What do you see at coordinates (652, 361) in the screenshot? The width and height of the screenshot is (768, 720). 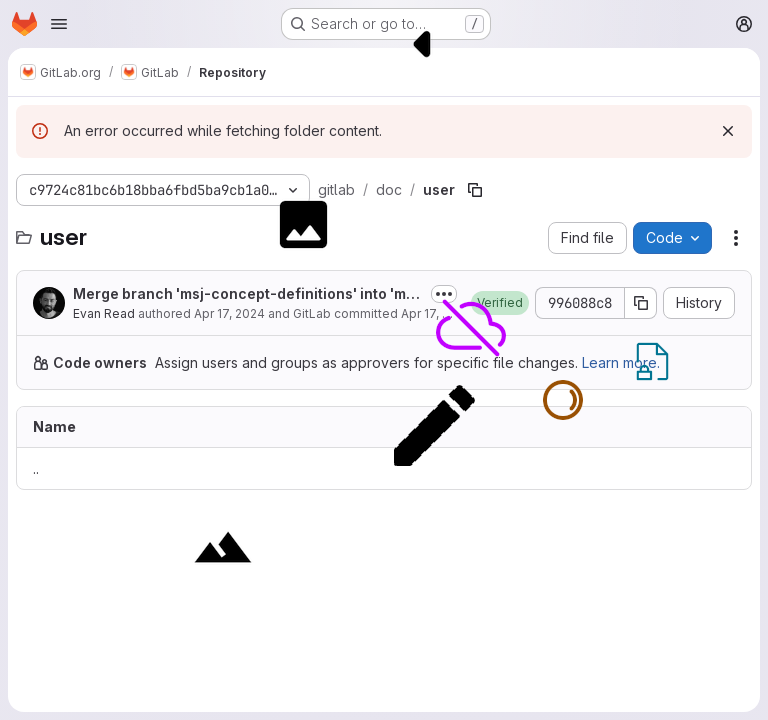 I see `access a locked or protected file` at bounding box center [652, 361].